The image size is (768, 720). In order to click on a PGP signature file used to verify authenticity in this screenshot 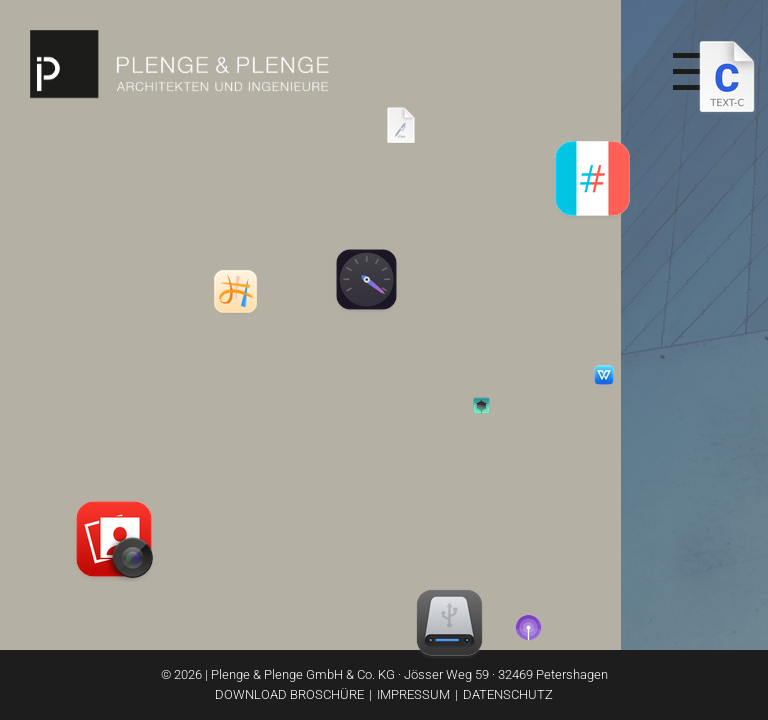, I will do `click(401, 126)`.